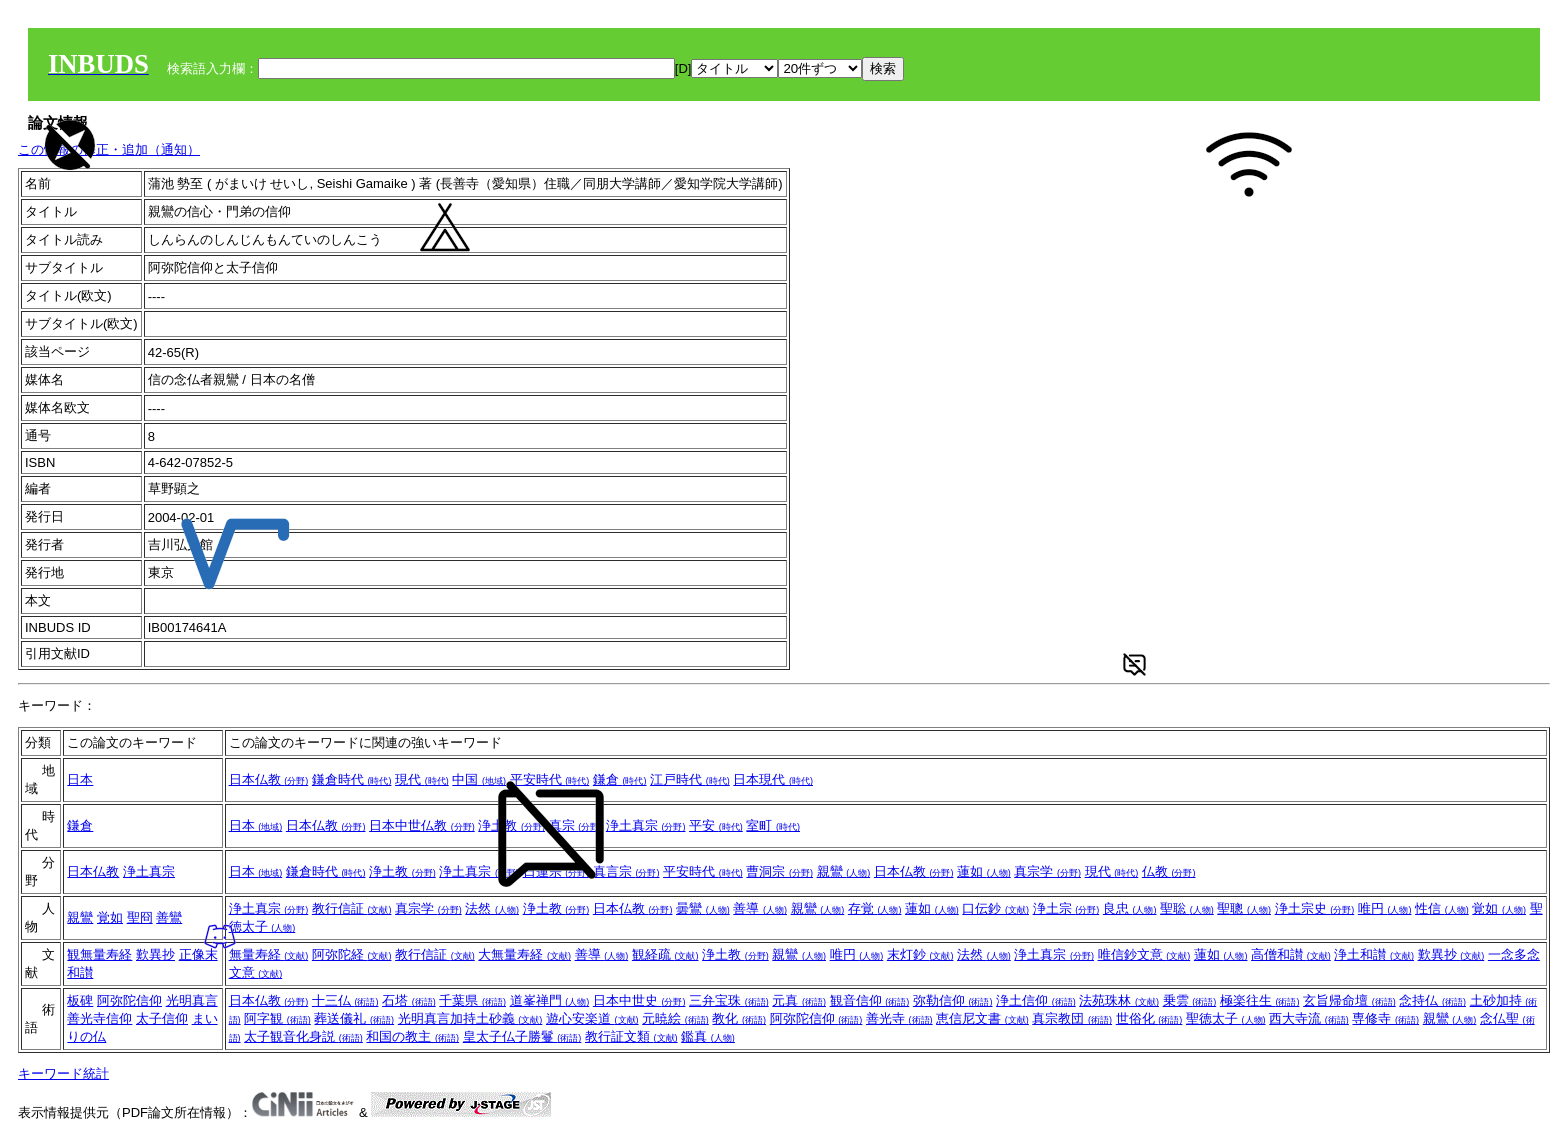 The width and height of the screenshot is (1568, 1139). Describe the element at coordinates (70, 145) in the screenshot. I see `disable compass or navigation features` at that location.